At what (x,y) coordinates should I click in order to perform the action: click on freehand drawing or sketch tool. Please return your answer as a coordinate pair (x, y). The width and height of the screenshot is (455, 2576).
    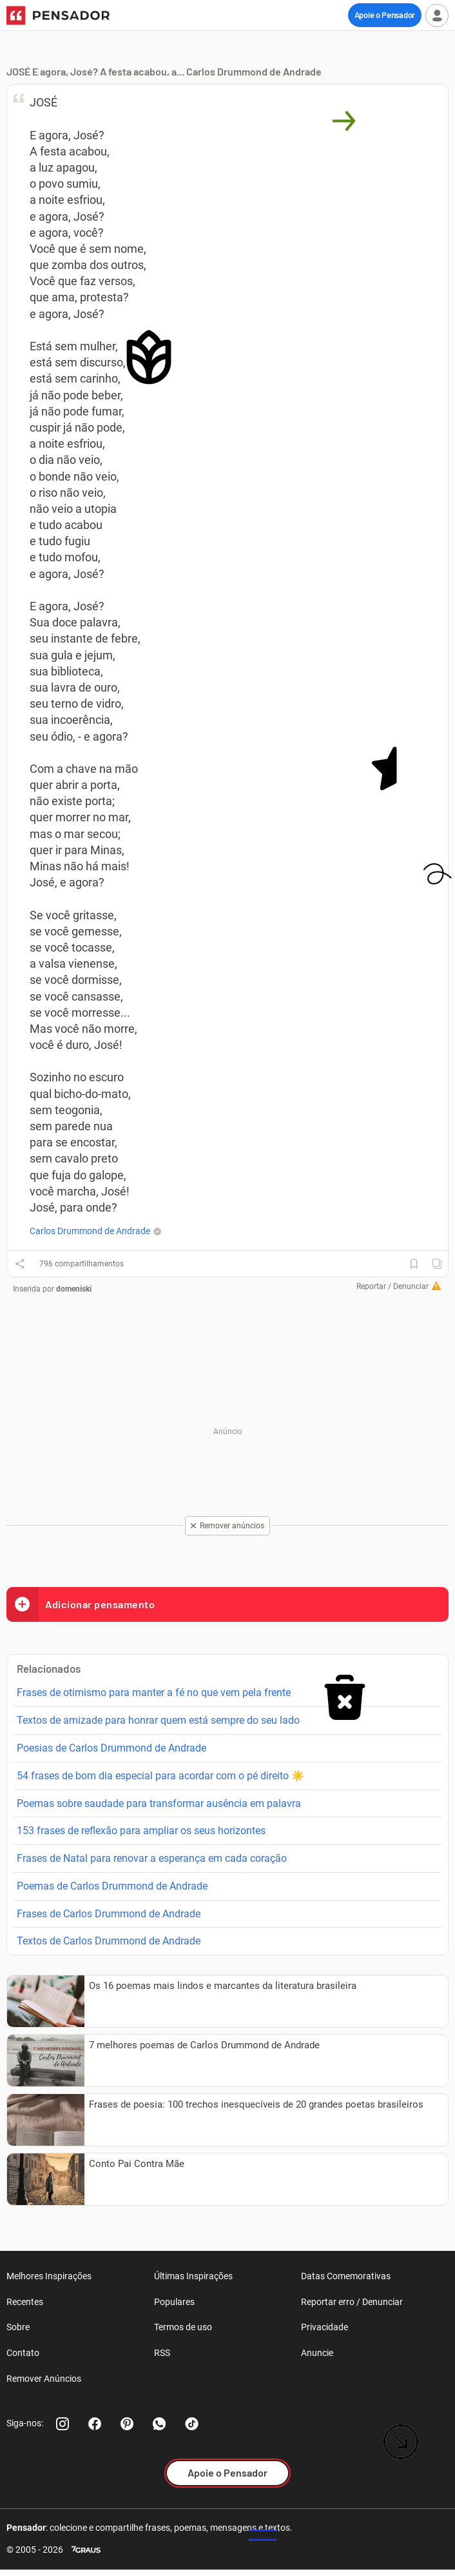
    Looking at the image, I should click on (436, 874).